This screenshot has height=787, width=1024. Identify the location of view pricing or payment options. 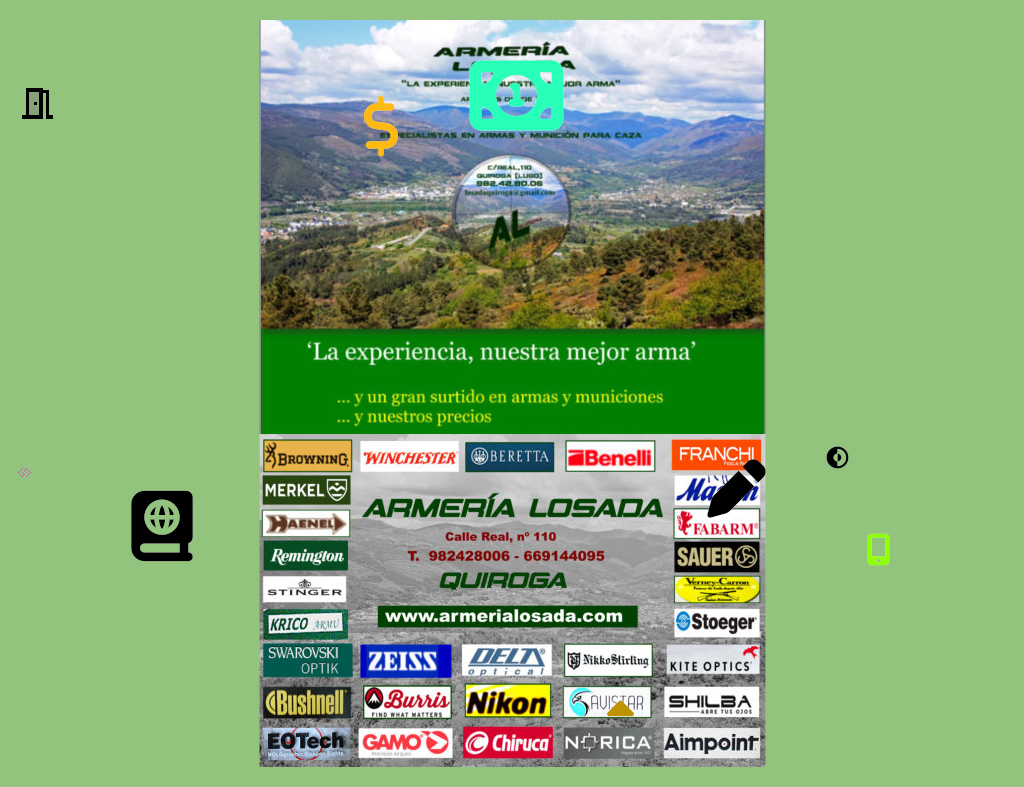
(381, 126).